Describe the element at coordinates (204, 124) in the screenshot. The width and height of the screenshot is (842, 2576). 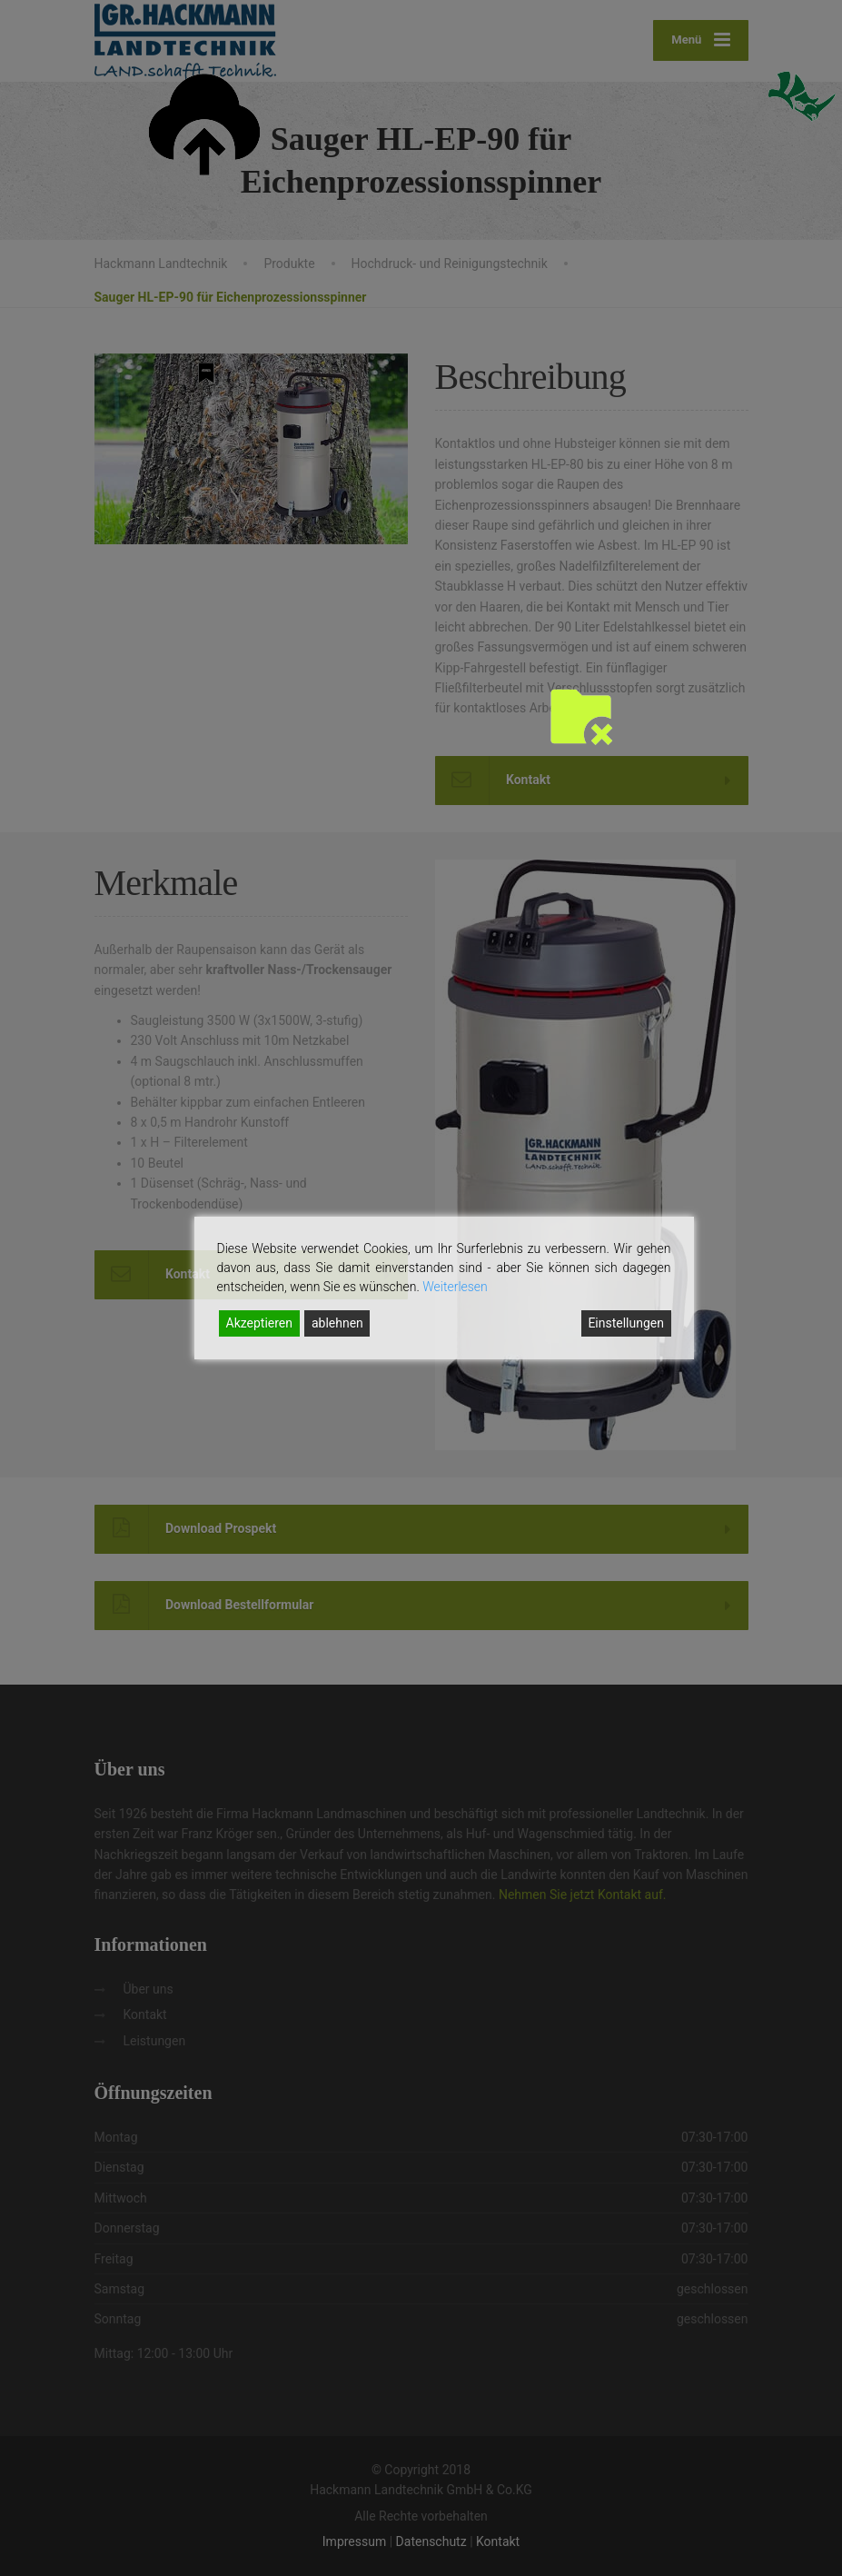
I see `upload file to cloud storage` at that location.